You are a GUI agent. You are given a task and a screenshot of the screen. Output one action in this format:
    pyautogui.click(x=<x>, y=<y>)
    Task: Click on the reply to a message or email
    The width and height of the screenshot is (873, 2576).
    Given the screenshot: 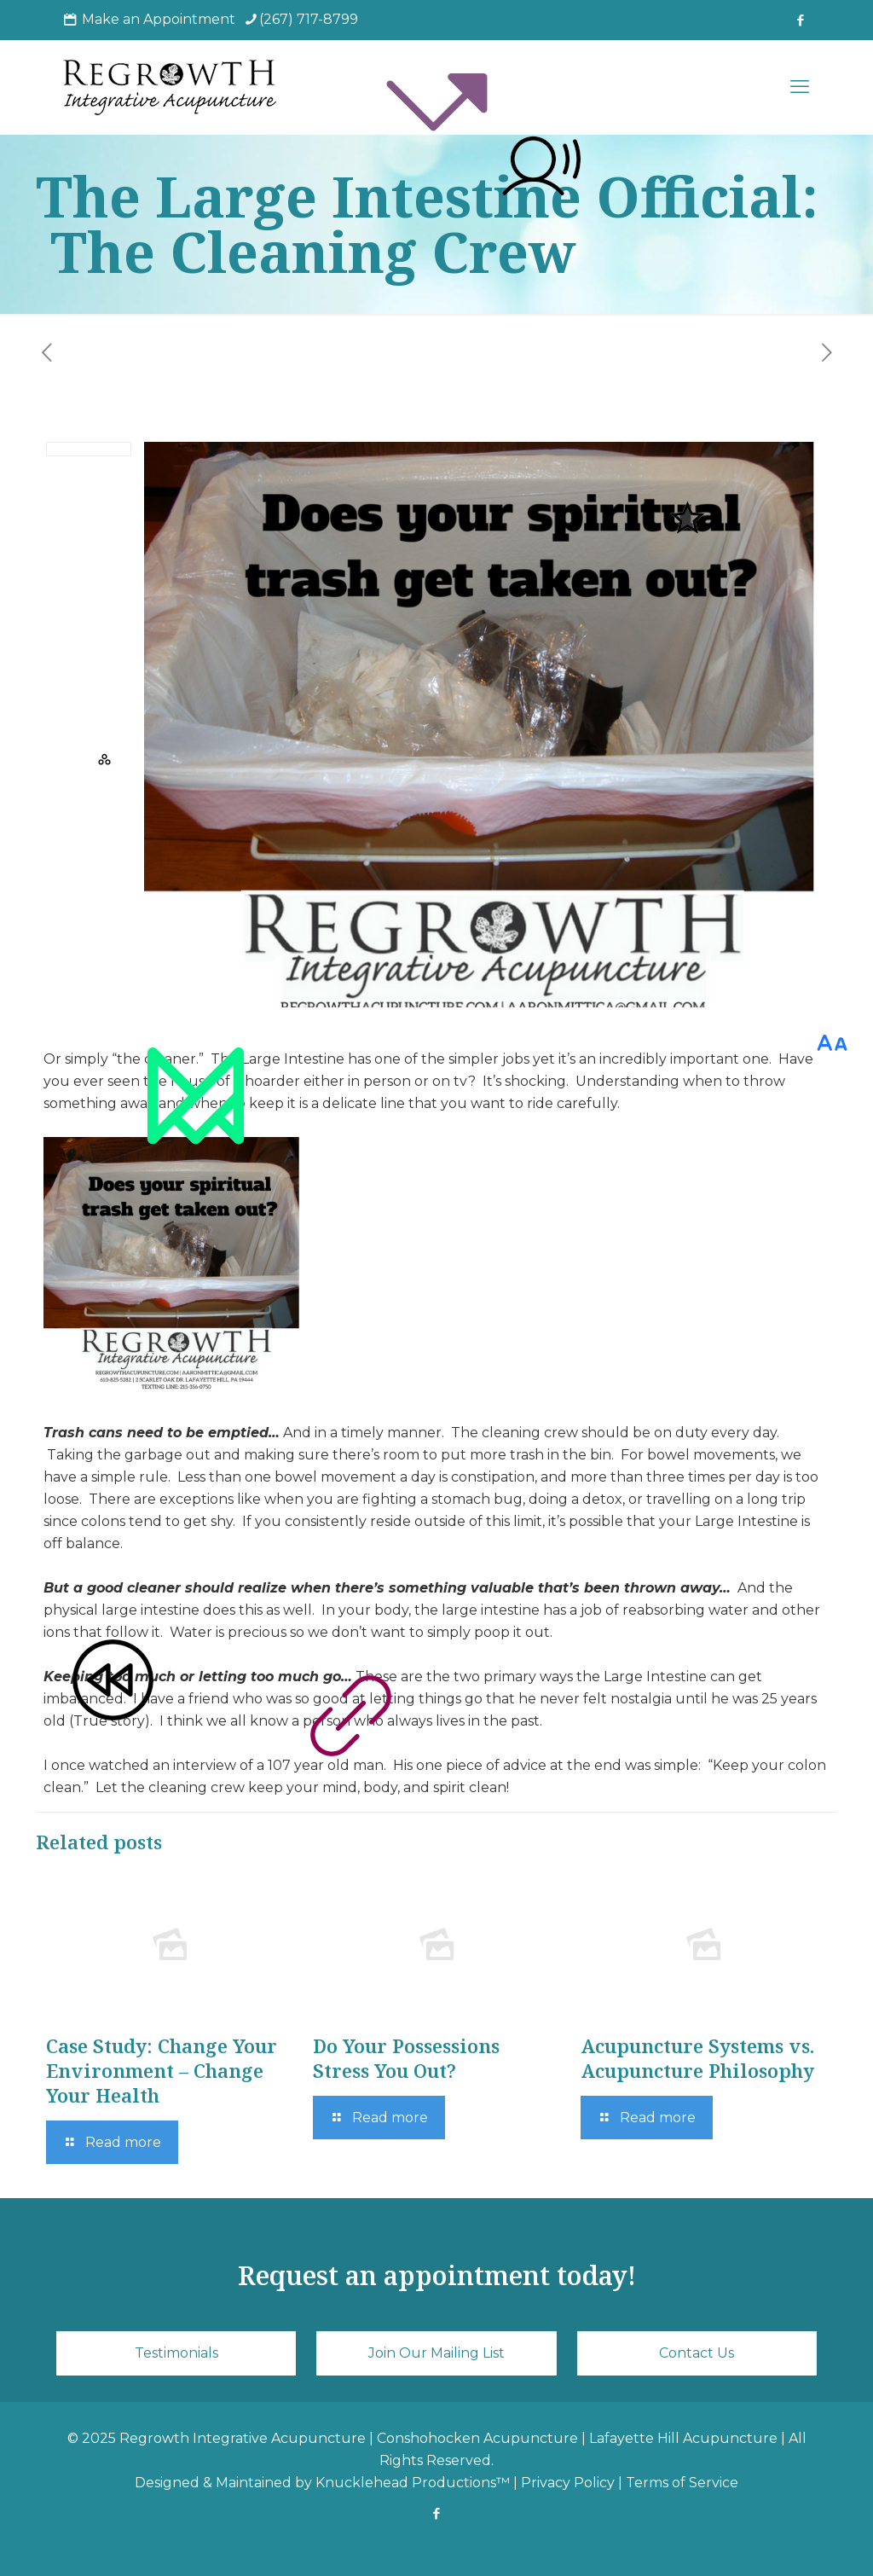 What is the action you would take?
    pyautogui.click(x=436, y=98)
    